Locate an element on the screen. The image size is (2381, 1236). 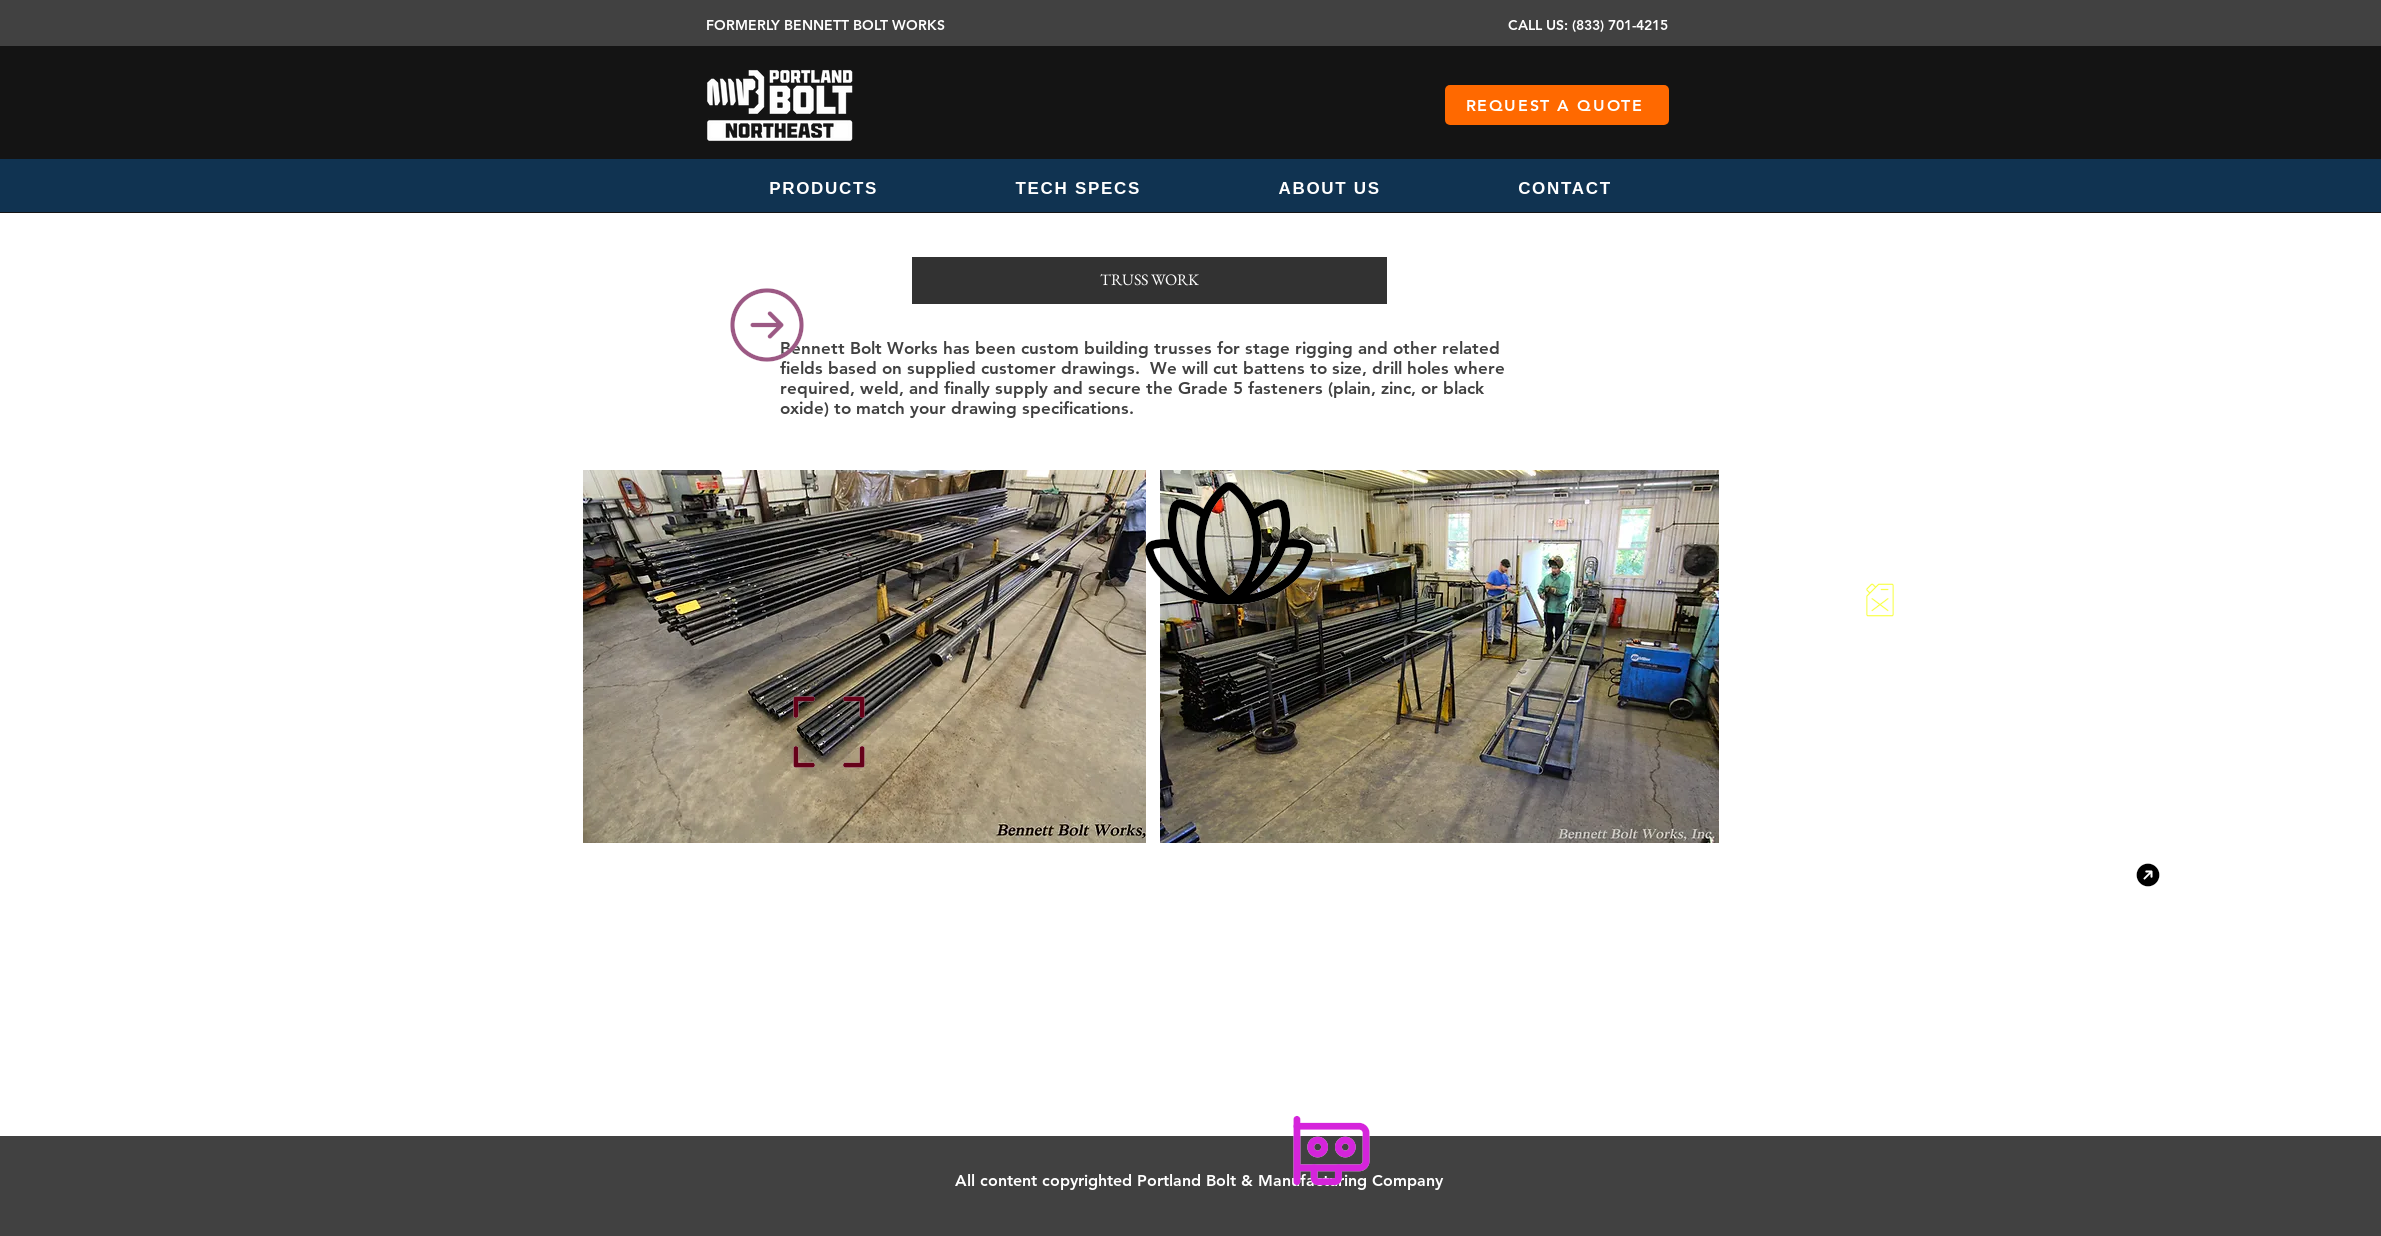
indicates fuel or gas station nearby is located at coordinates (1880, 600).